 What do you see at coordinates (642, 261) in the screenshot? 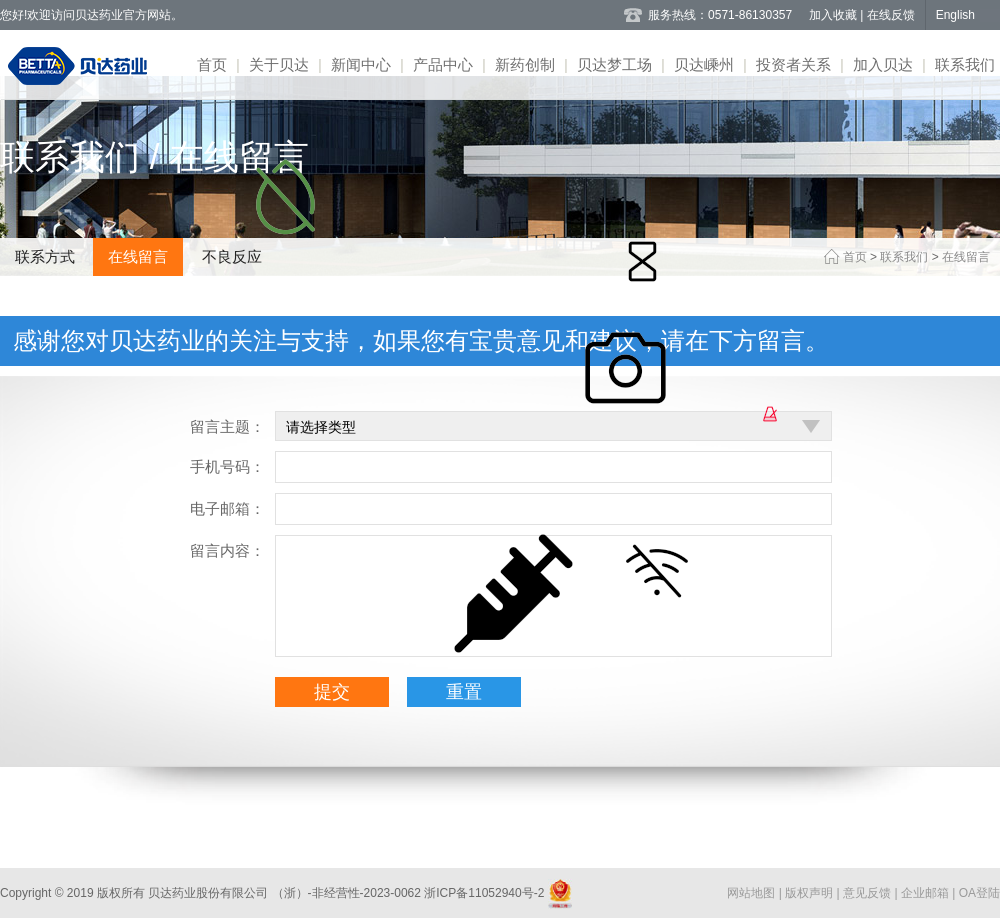
I see `indicates loading or processing in progress` at bounding box center [642, 261].